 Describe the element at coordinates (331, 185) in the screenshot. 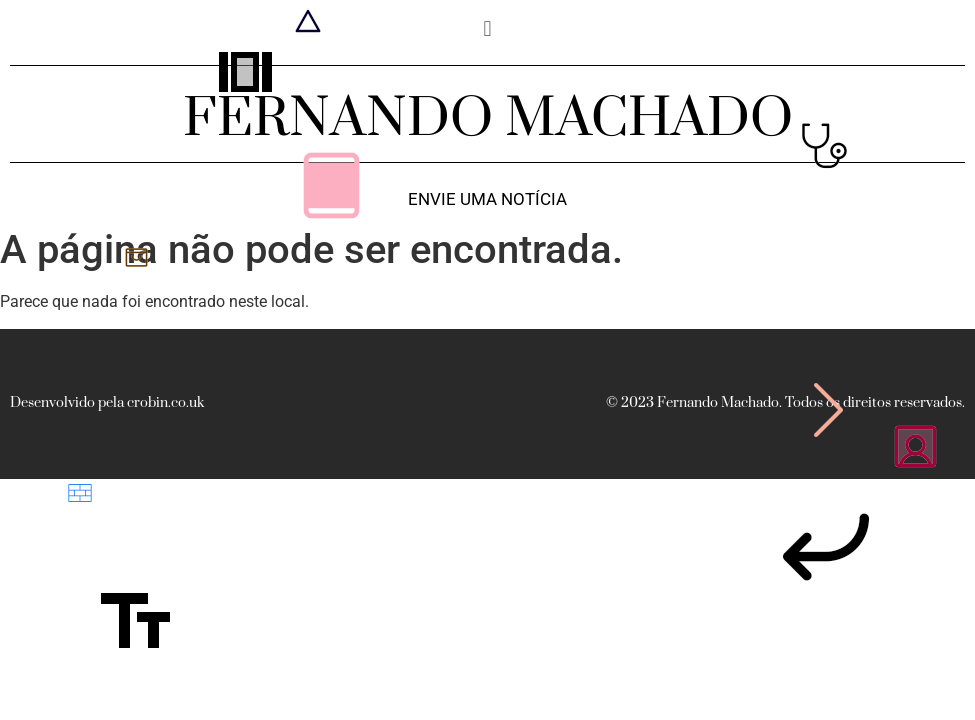

I see `switch to tablet view` at that location.